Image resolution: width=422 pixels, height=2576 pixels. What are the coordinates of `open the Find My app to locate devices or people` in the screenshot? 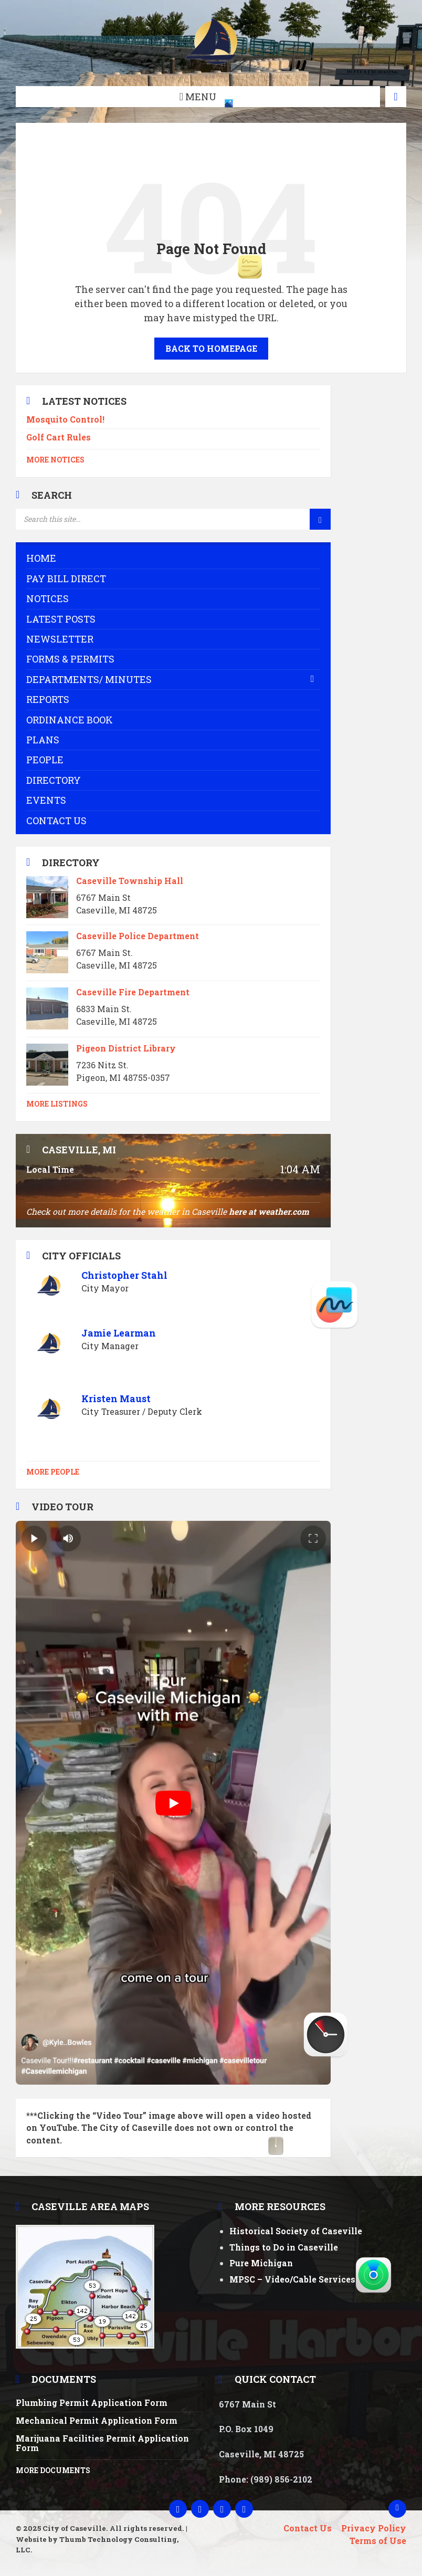 It's located at (373, 2275).